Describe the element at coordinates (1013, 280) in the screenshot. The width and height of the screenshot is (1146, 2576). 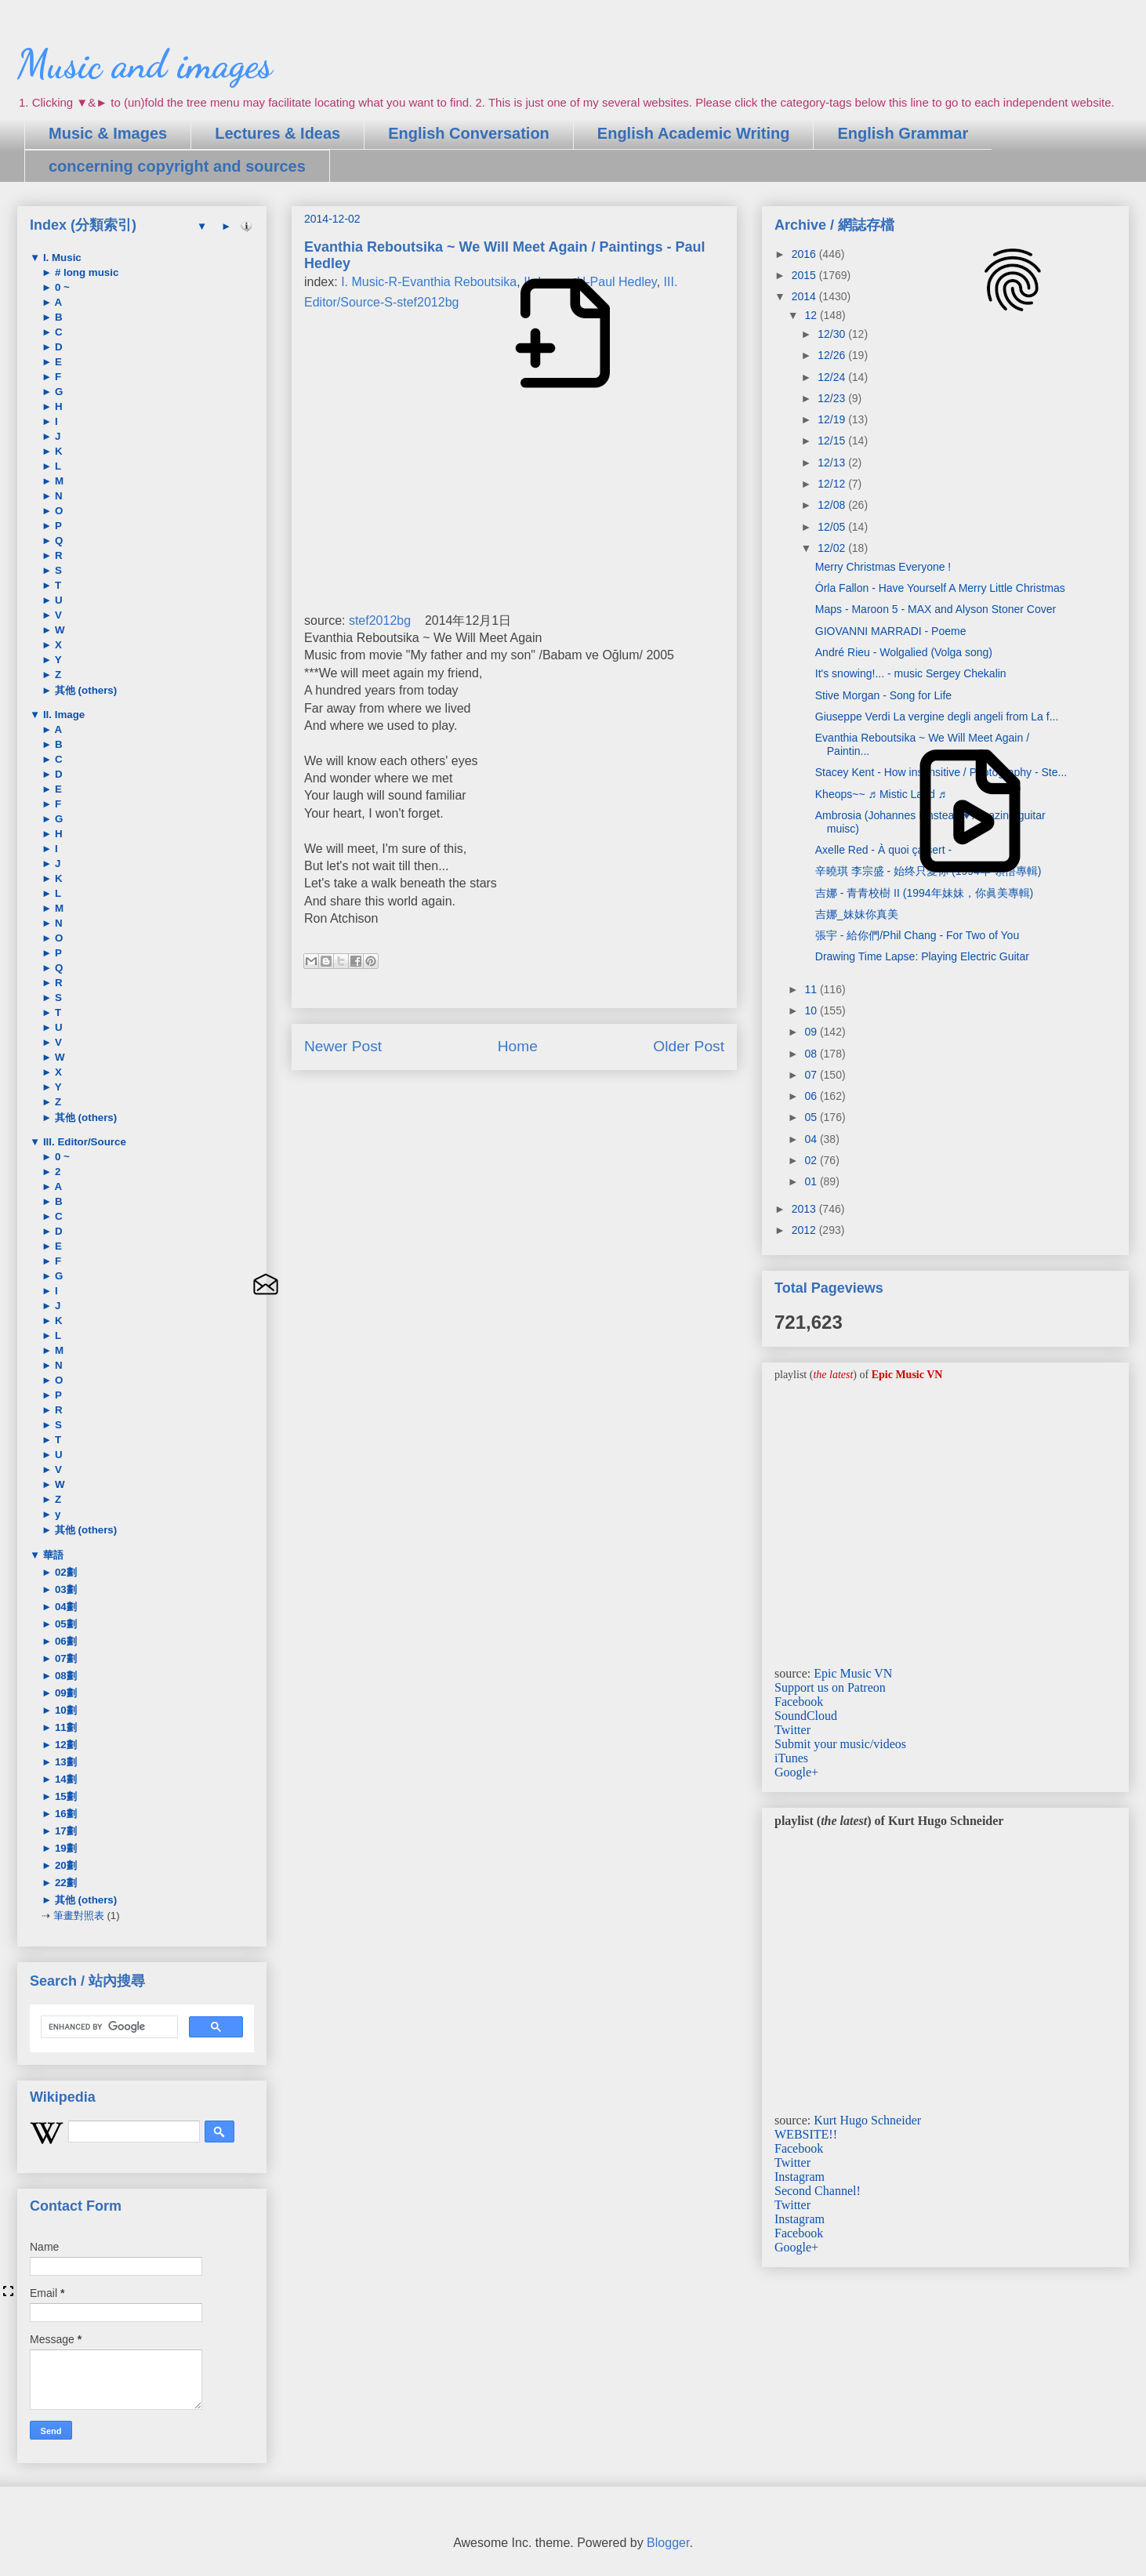
I see `authenticate with fingerprint` at that location.